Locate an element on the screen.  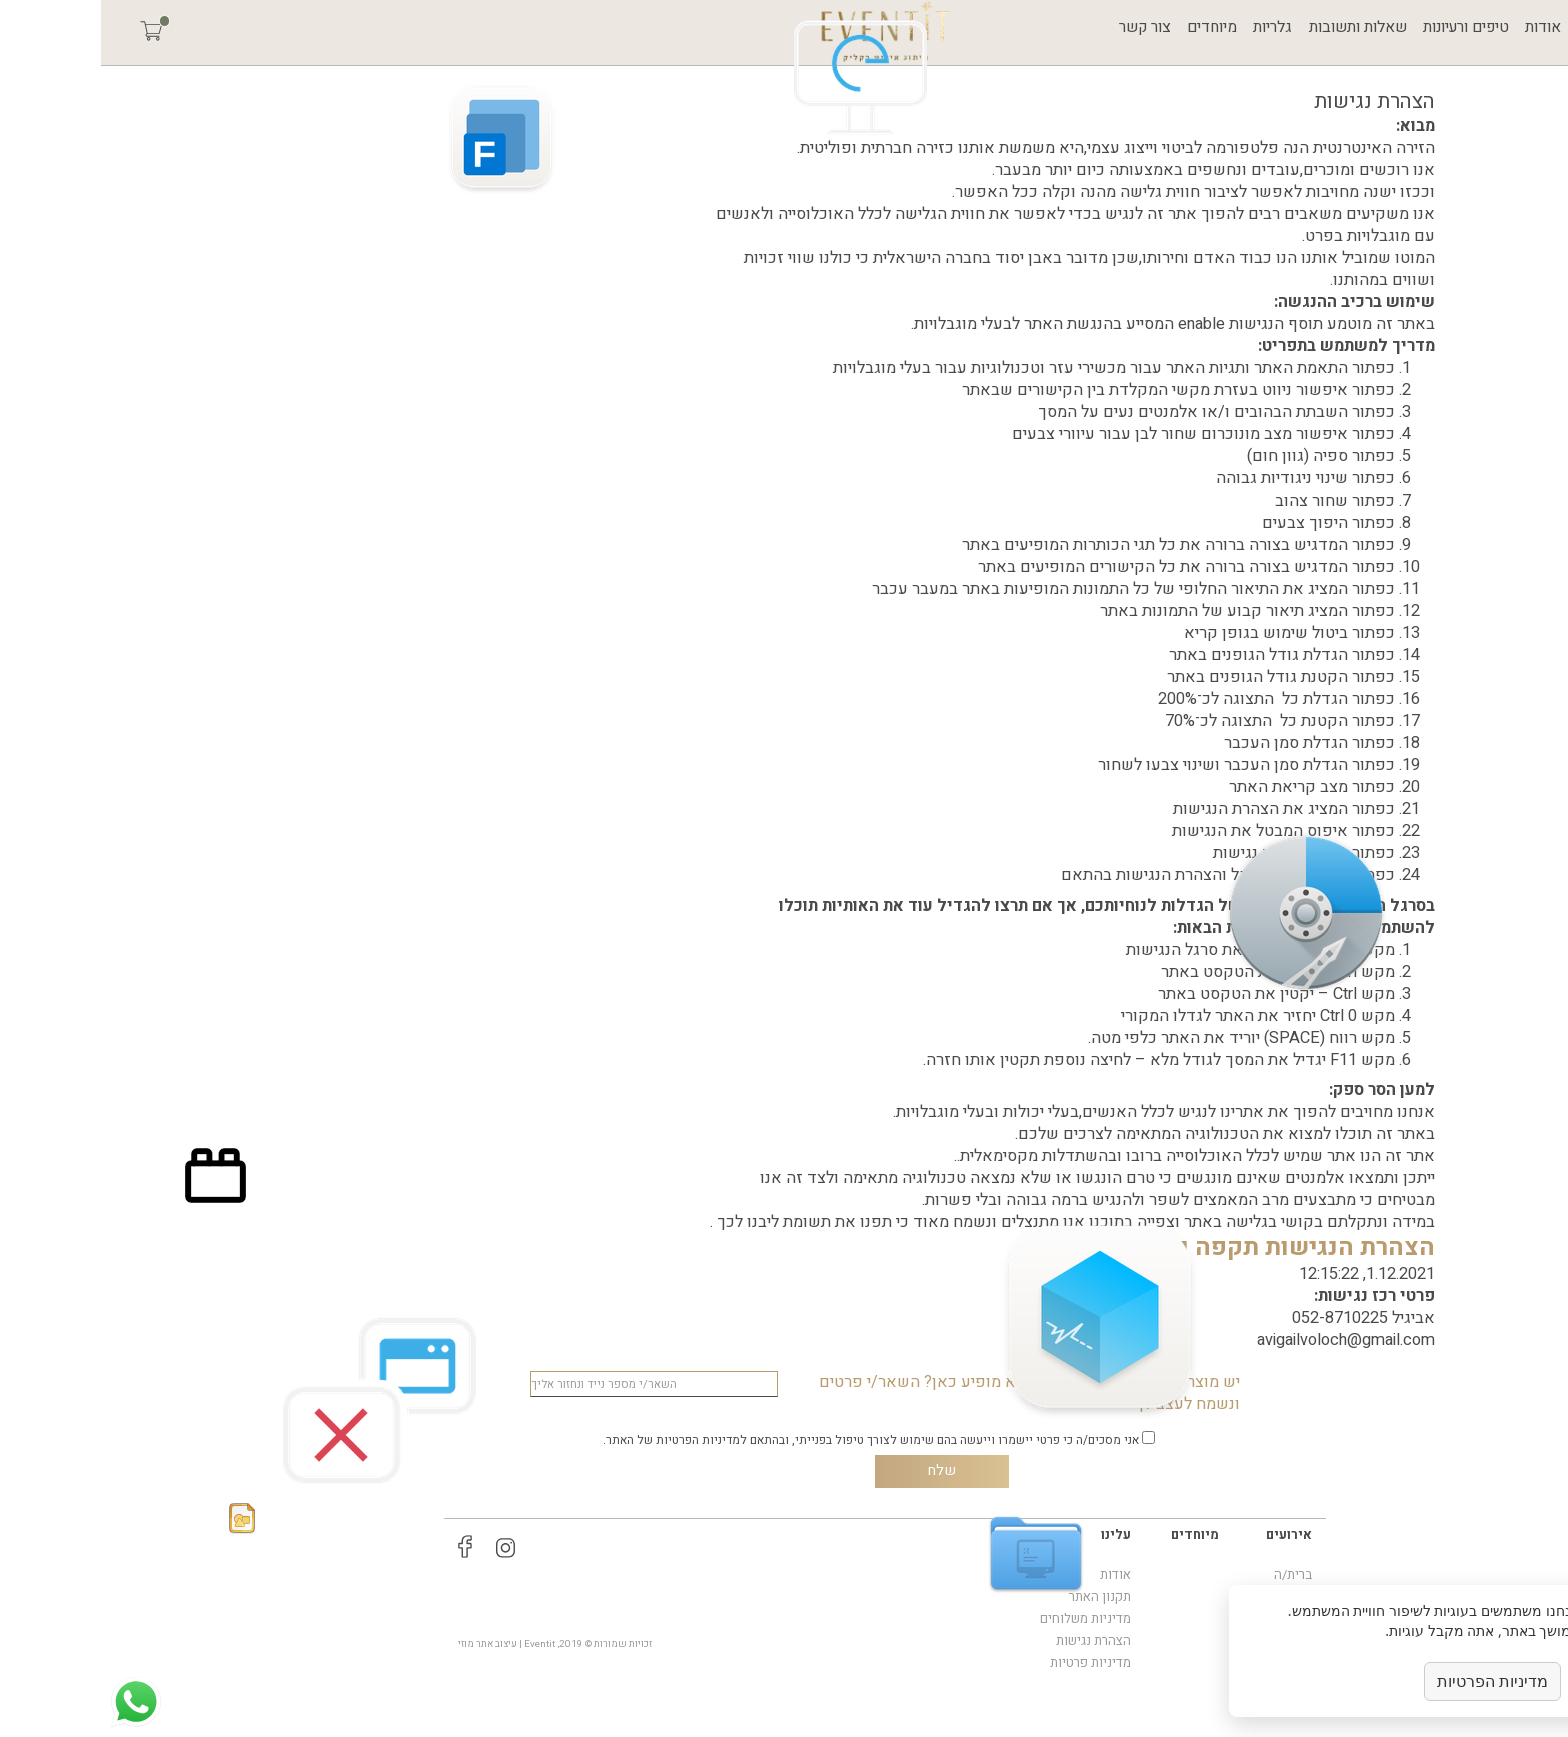
open PC or windows computer folder is located at coordinates (1036, 1553).